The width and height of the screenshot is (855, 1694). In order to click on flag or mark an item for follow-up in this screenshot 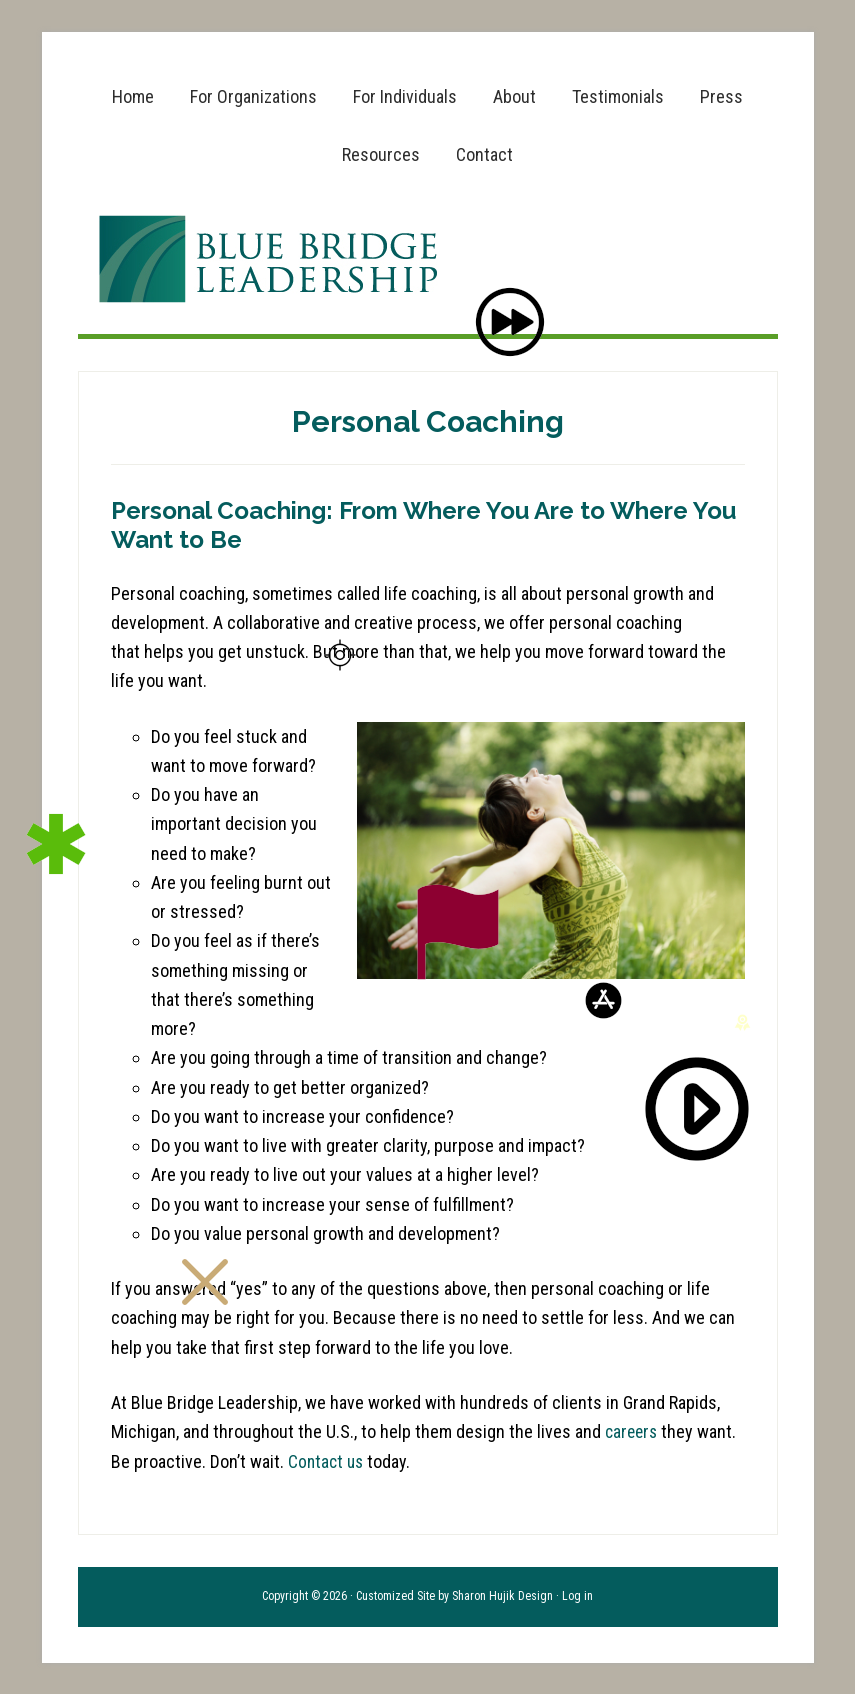, I will do `click(458, 932)`.